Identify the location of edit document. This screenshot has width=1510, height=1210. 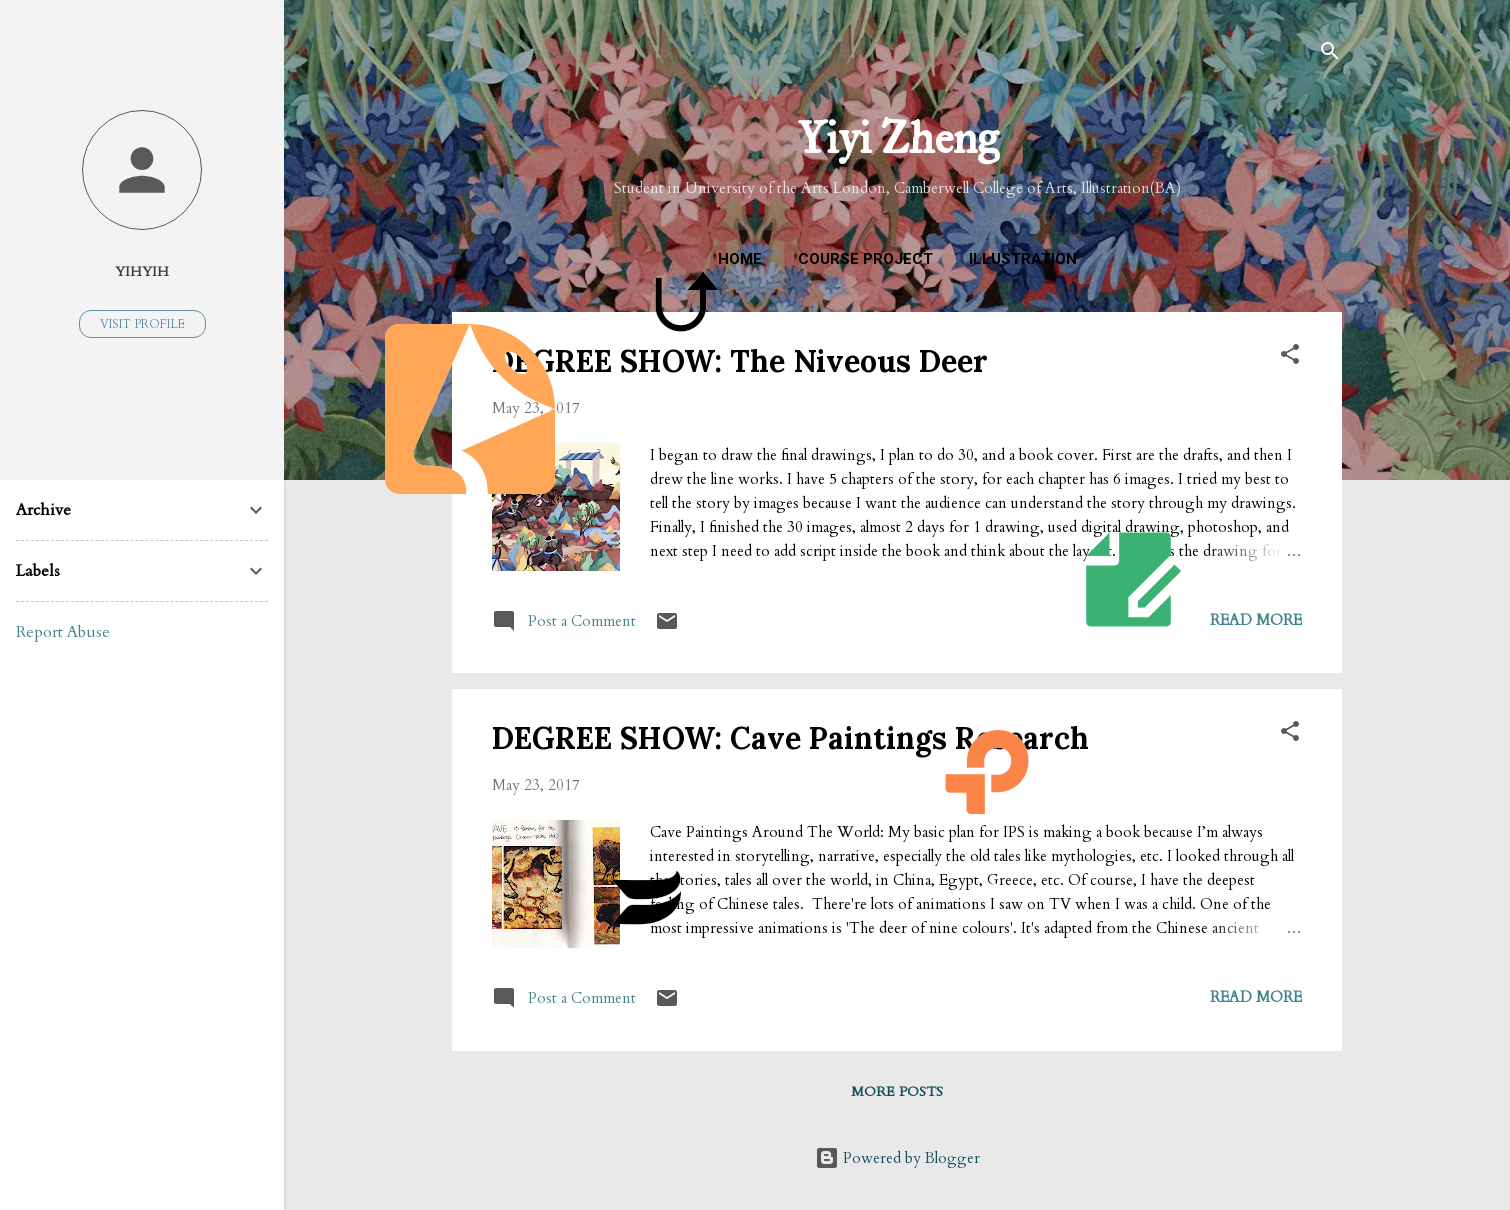
(1128, 579).